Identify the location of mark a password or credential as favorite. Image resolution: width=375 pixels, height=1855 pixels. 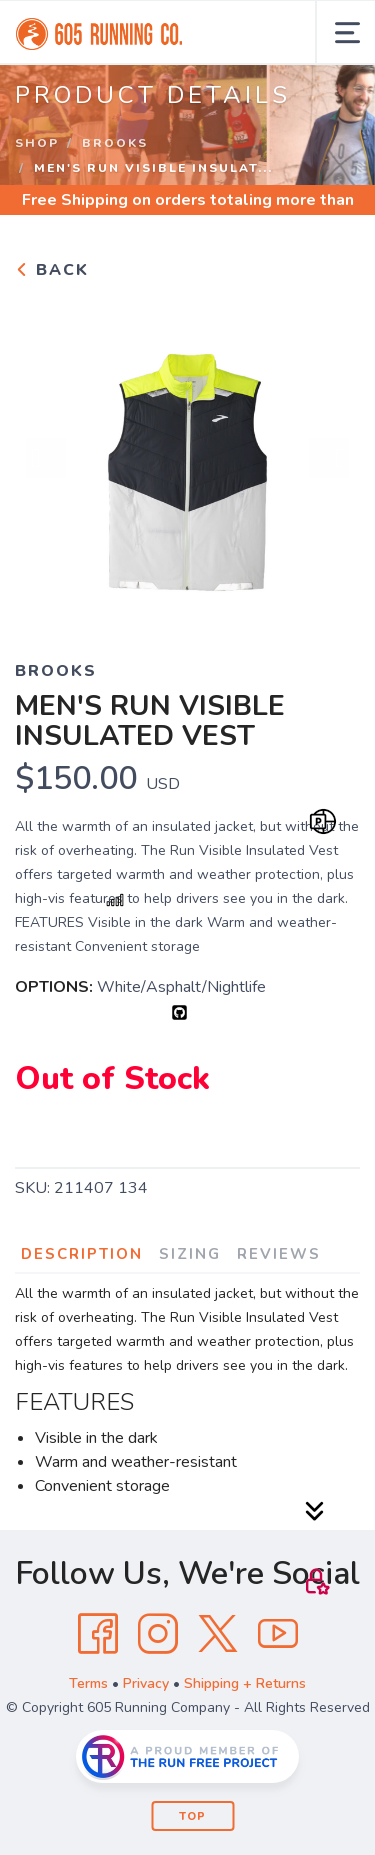
(316, 1581).